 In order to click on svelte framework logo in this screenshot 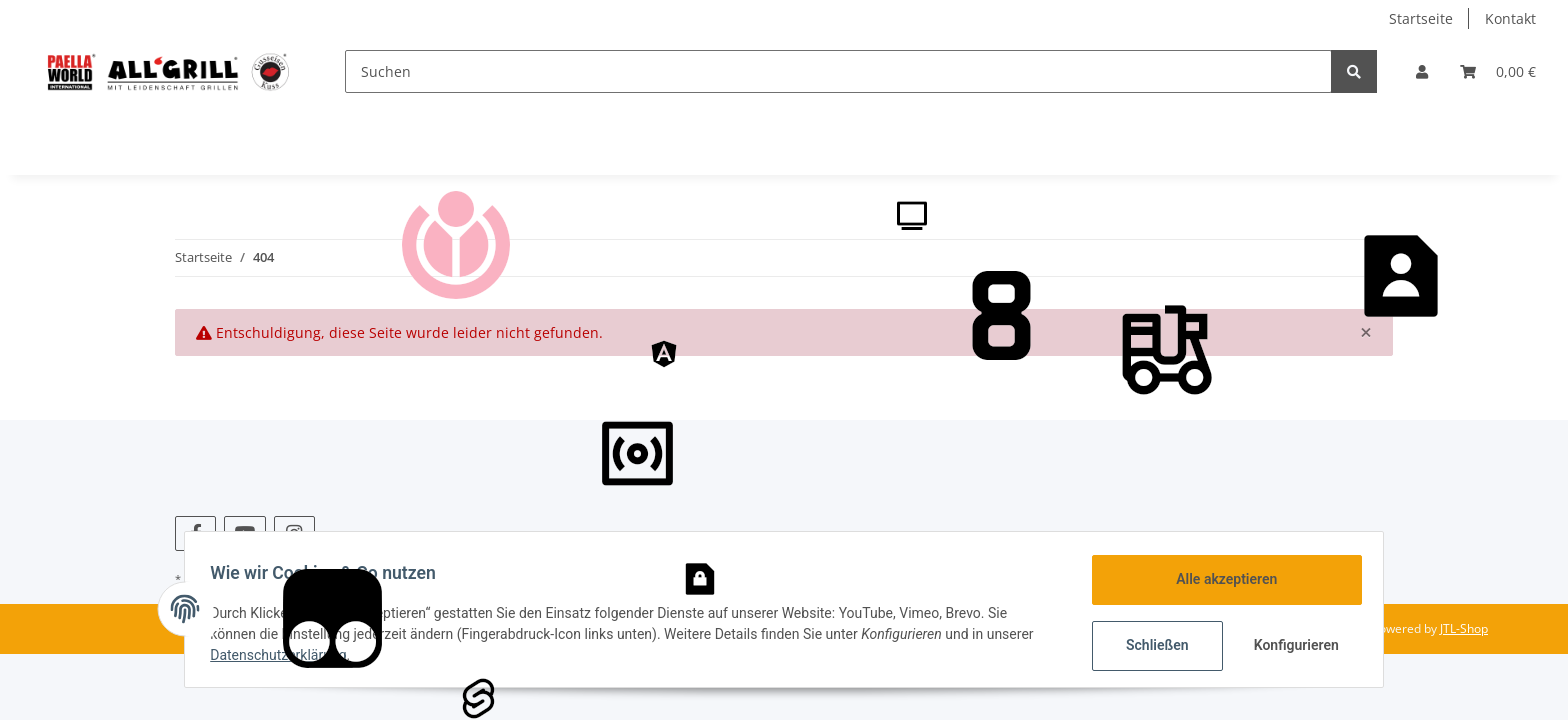, I will do `click(478, 698)`.